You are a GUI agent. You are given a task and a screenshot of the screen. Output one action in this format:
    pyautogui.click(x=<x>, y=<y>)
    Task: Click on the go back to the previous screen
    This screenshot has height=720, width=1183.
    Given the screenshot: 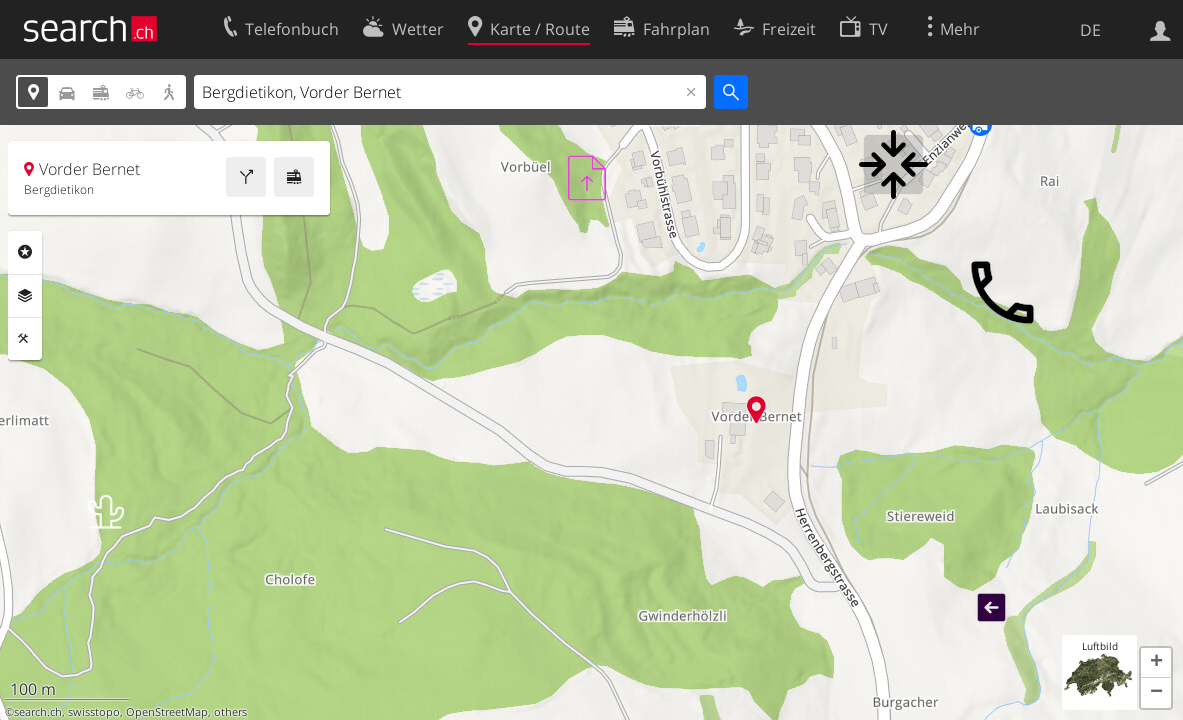 What is the action you would take?
    pyautogui.click(x=991, y=607)
    